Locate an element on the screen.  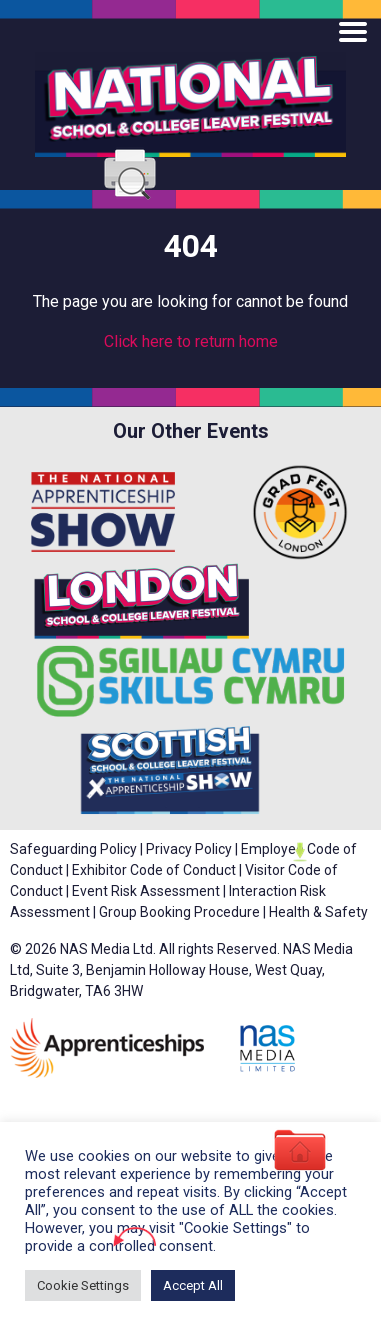
undo the last action is located at coordinates (134, 1236).